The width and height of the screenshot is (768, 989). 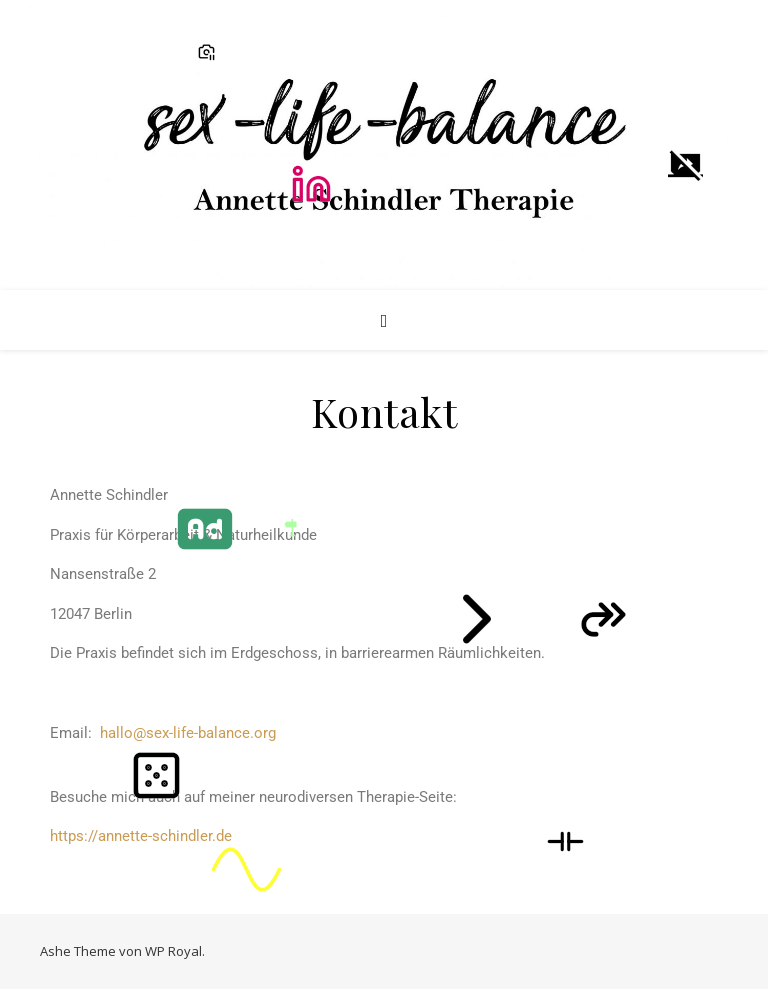 I want to click on audio or sound wave visualization, so click(x=246, y=869).